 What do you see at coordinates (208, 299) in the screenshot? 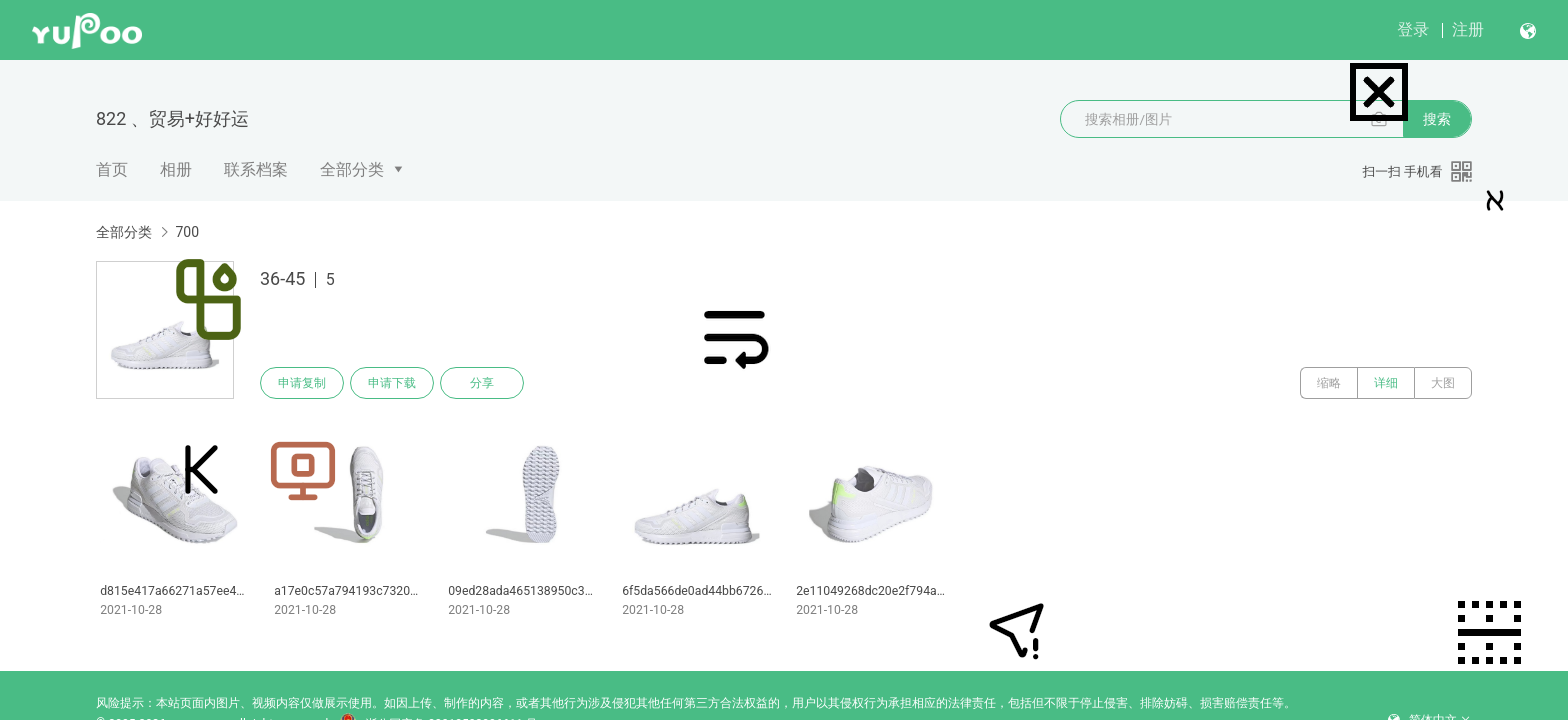
I see `ignite or activate a feature` at bounding box center [208, 299].